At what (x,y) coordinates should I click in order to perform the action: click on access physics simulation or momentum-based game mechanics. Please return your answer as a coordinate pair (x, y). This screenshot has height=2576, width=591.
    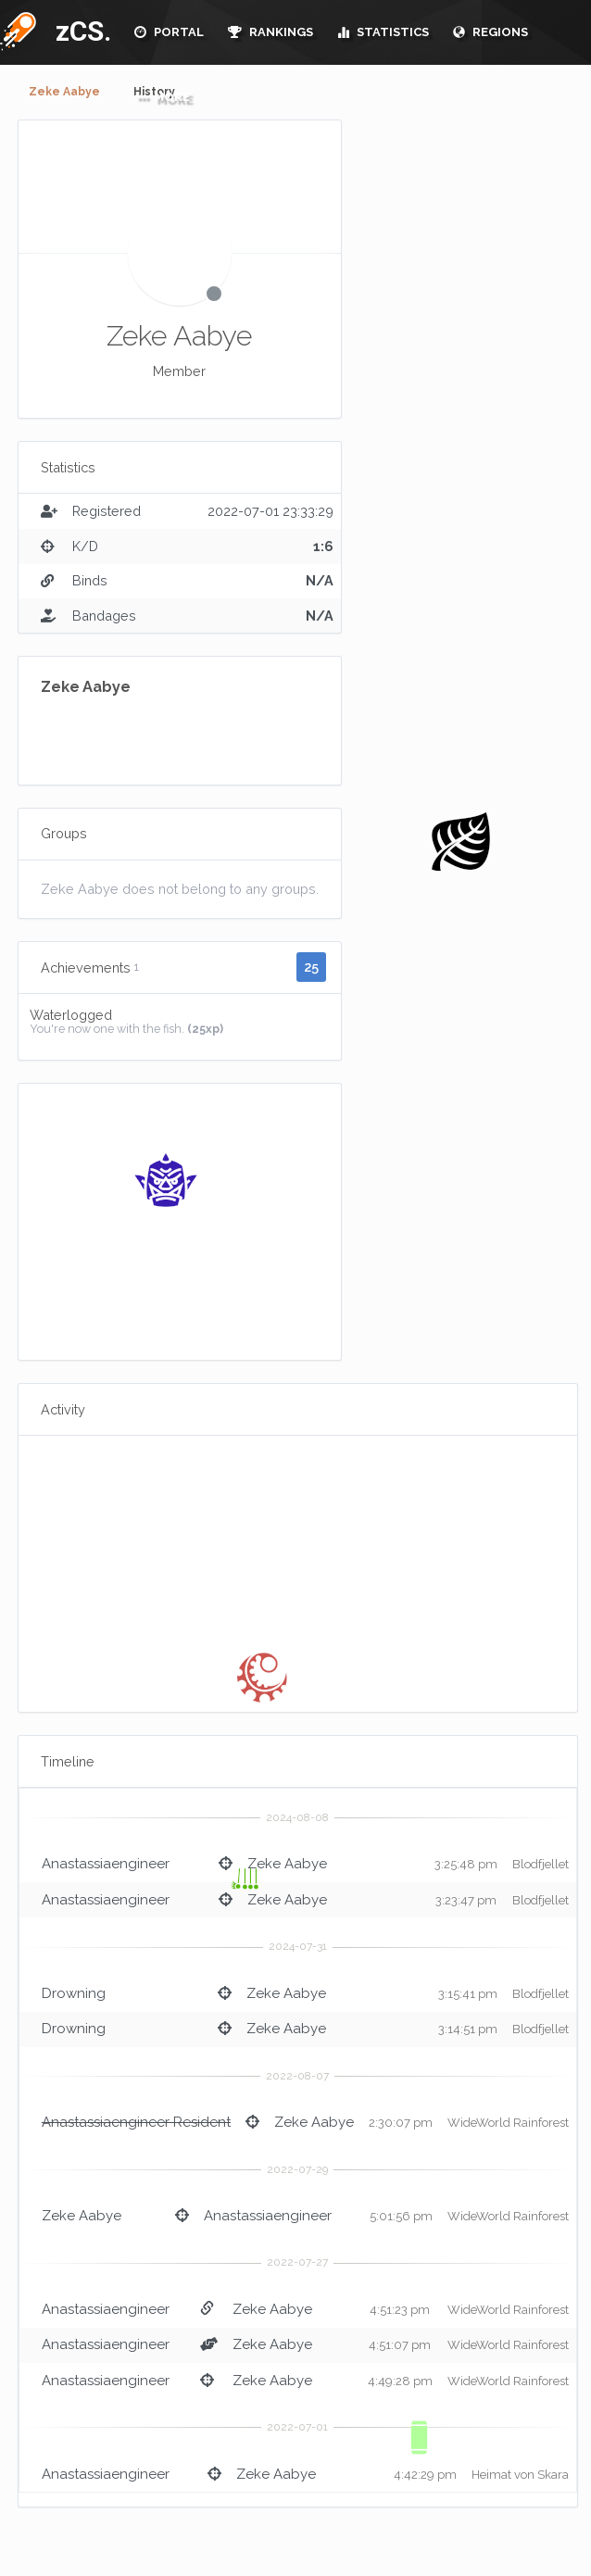
    Looking at the image, I should click on (245, 1882).